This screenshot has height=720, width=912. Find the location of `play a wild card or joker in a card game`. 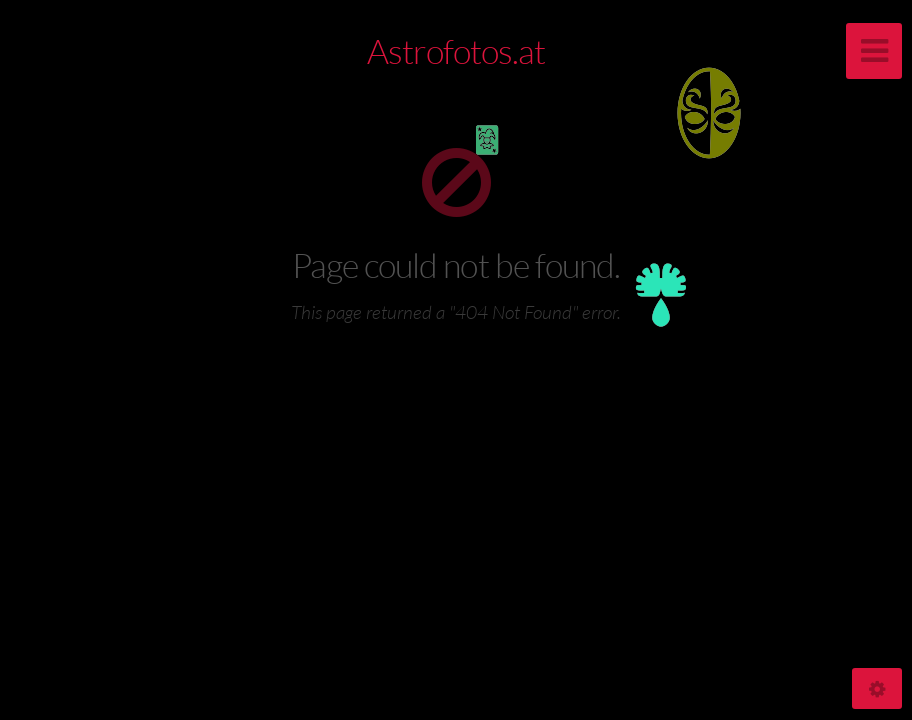

play a wild card or joker in a card game is located at coordinates (487, 140).